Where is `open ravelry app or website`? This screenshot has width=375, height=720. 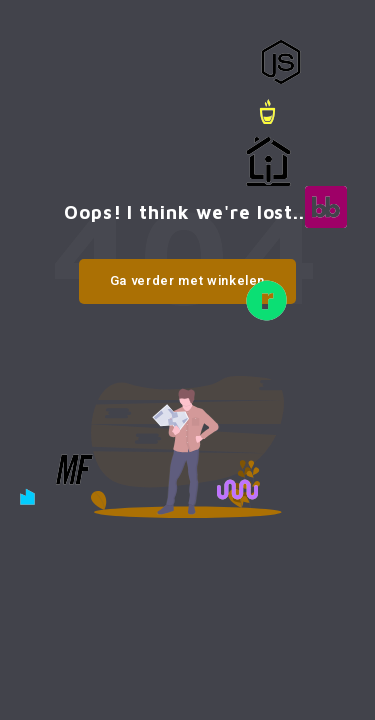
open ravelry app or website is located at coordinates (266, 300).